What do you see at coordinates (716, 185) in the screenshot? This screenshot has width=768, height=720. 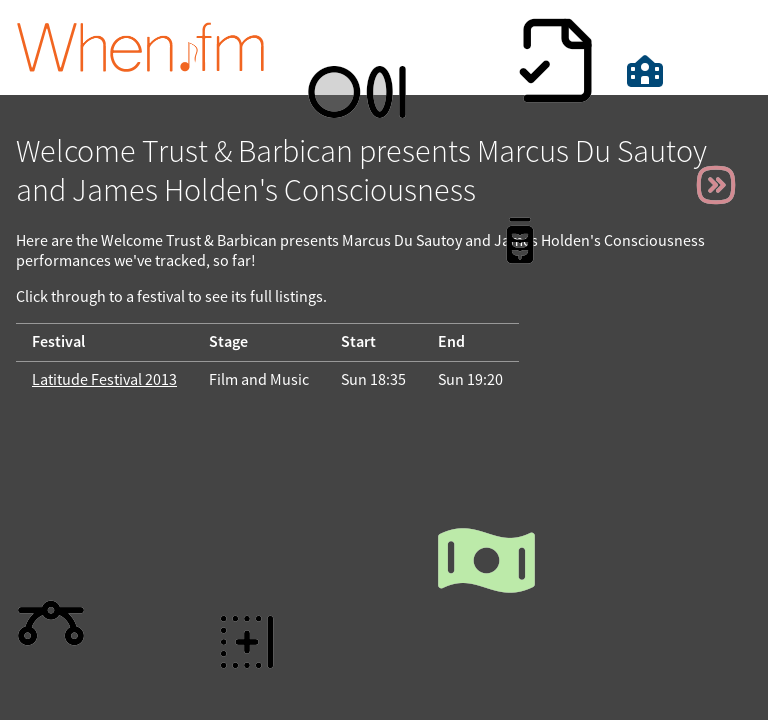 I see `skip forward or advance to next item` at bounding box center [716, 185].